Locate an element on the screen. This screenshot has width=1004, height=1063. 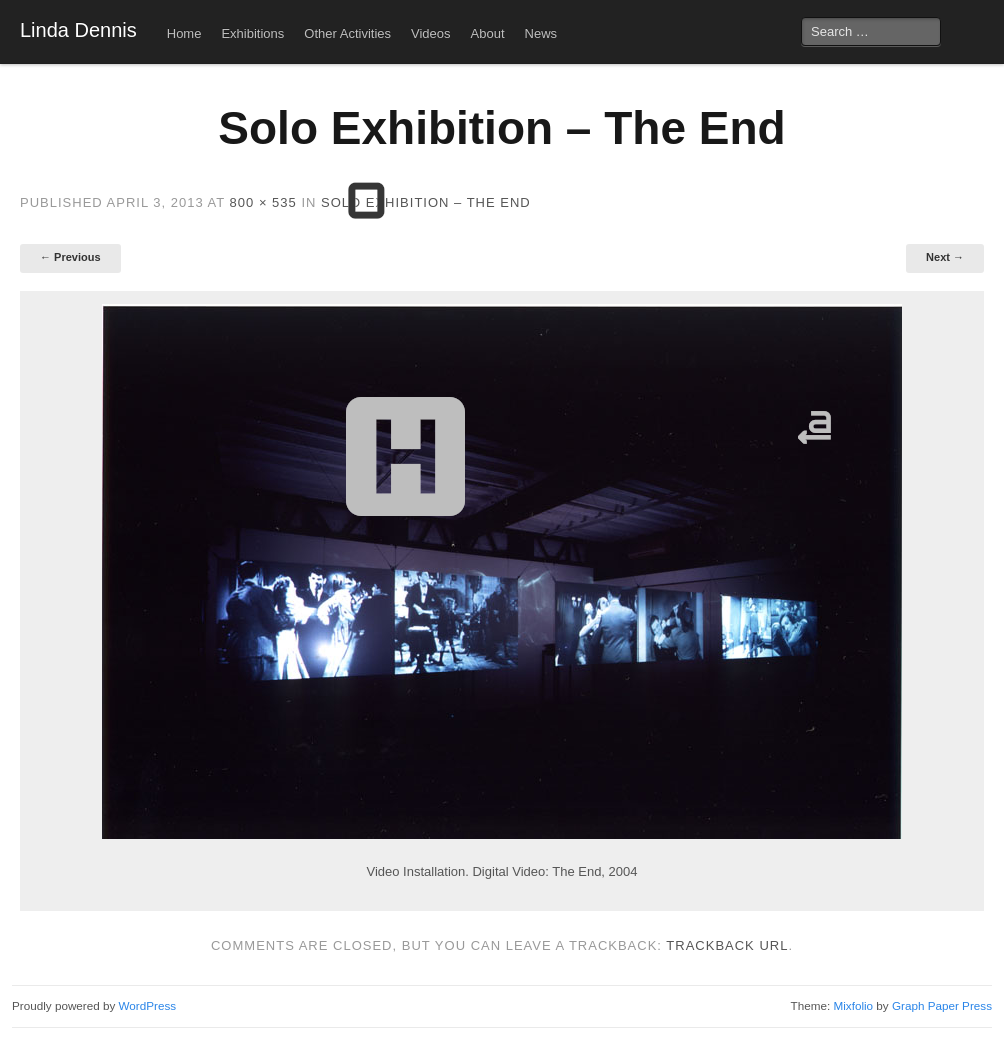
indicates HSPA mobile network connection is located at coordinates (405, 456).